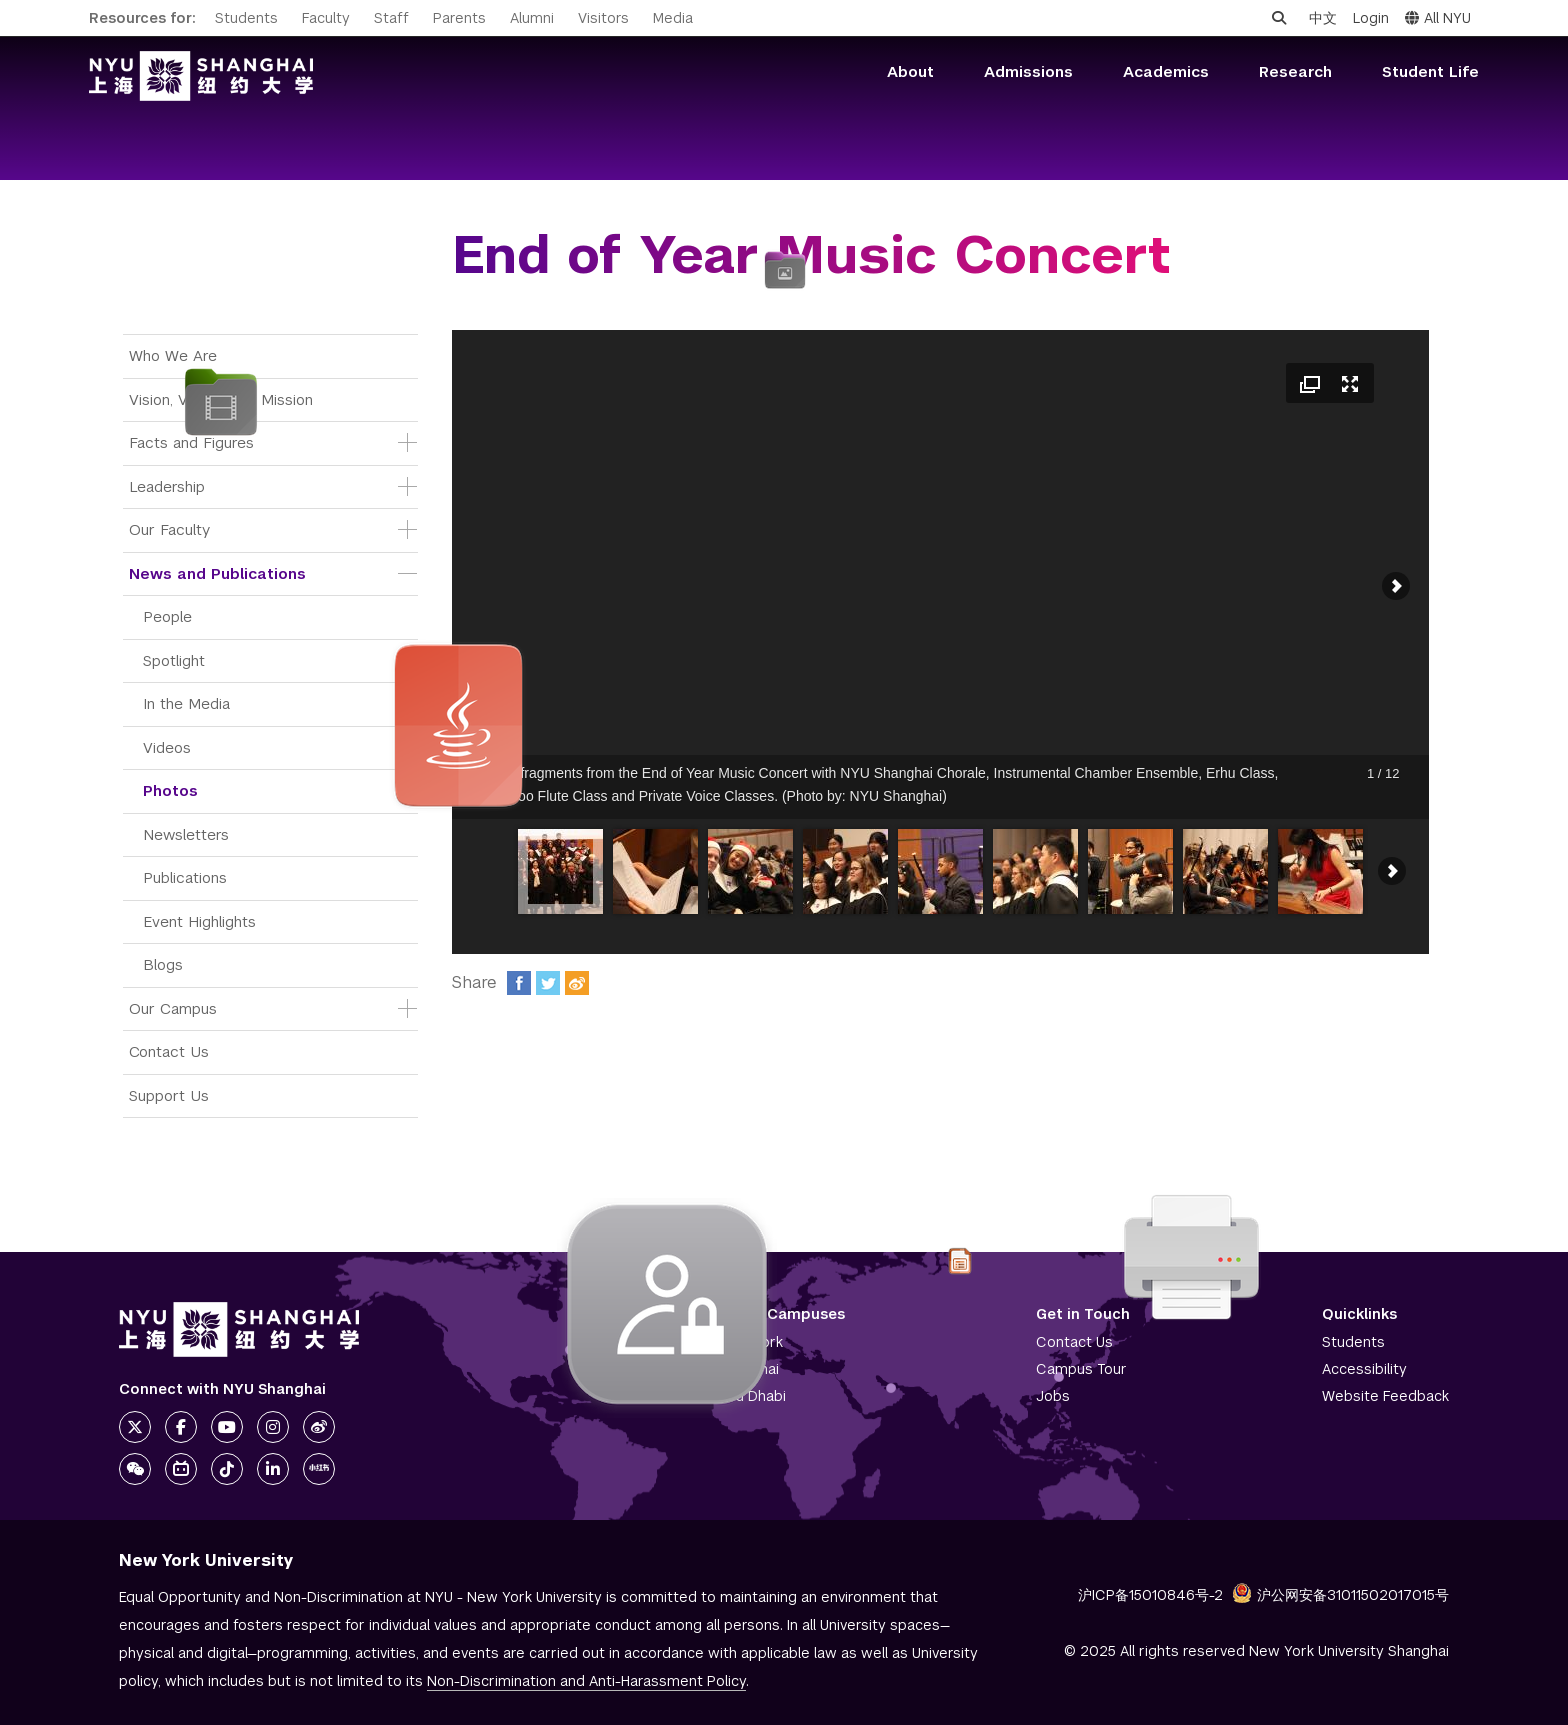 The width and height of the screenshot is (1568, 1725). What do you see at coordinates (458, 725) in the screenshot?
I see `indicates a java source code file` at bounding box center [458, 725].